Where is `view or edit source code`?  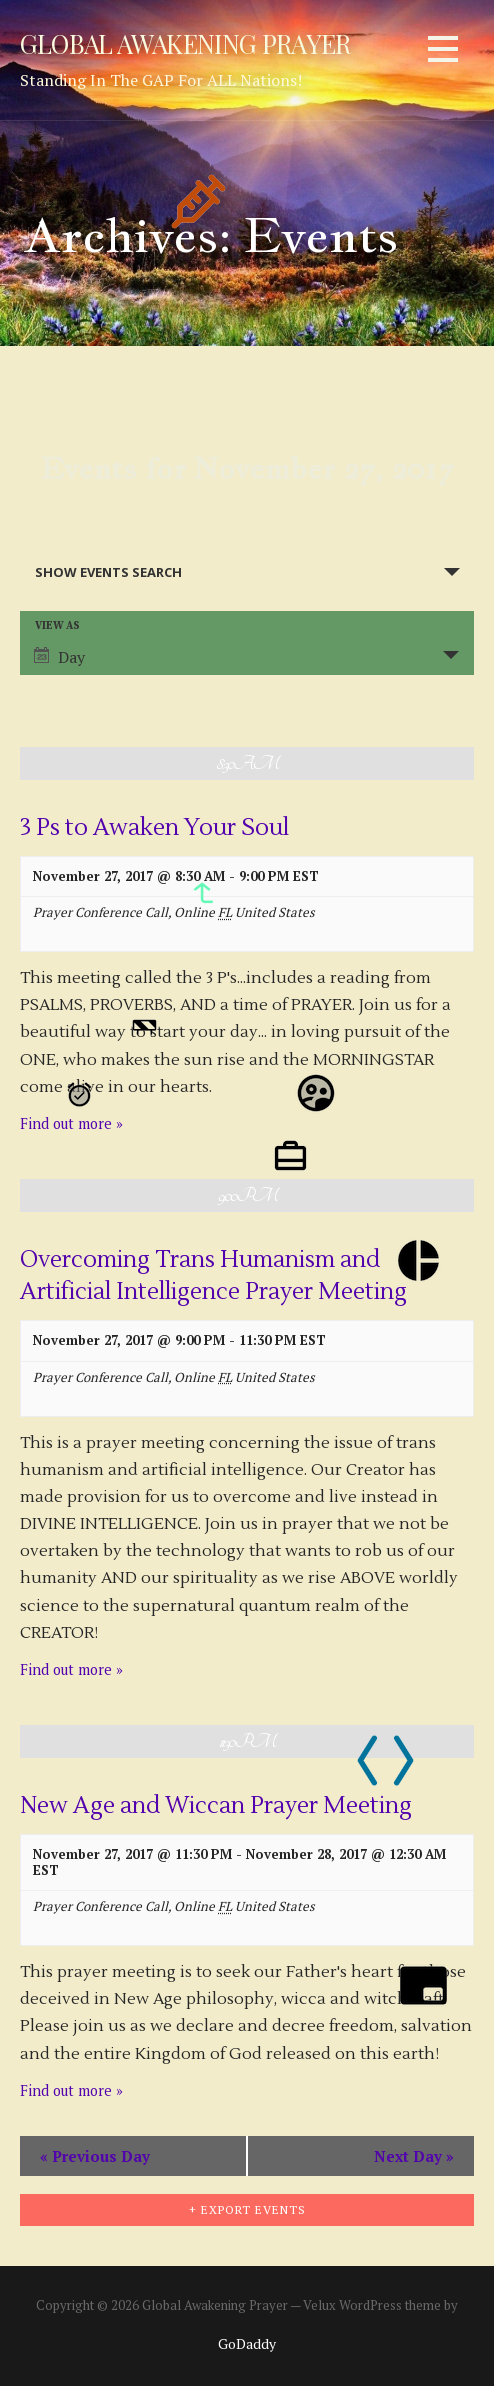 view or edit source code is located at coordinates (385, 1760).